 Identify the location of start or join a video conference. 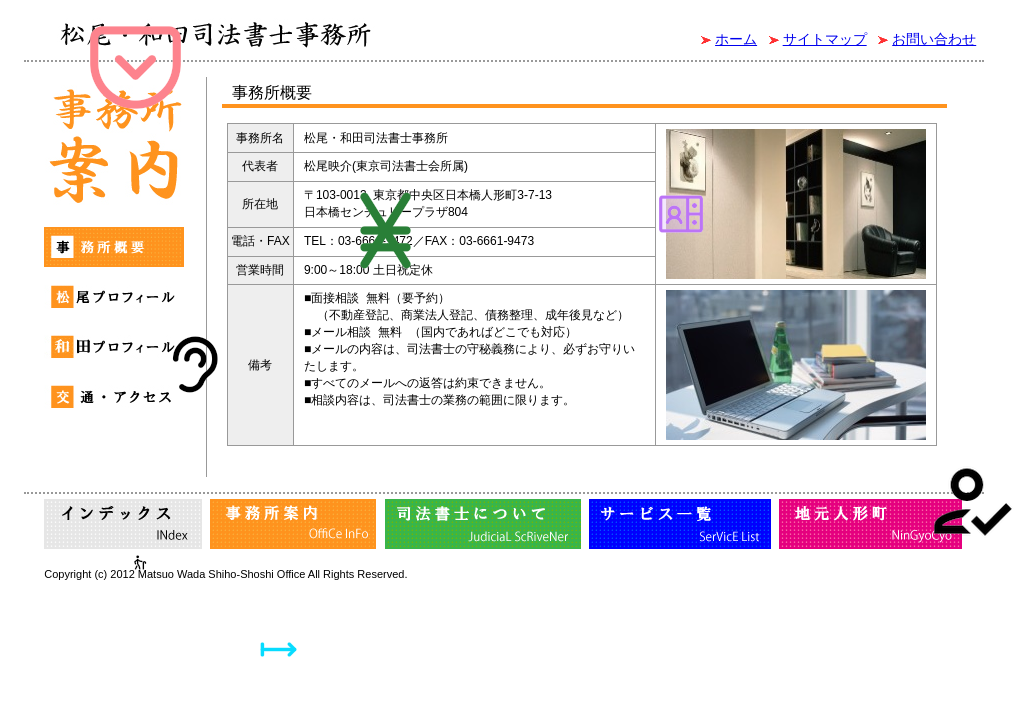
(681, 214).